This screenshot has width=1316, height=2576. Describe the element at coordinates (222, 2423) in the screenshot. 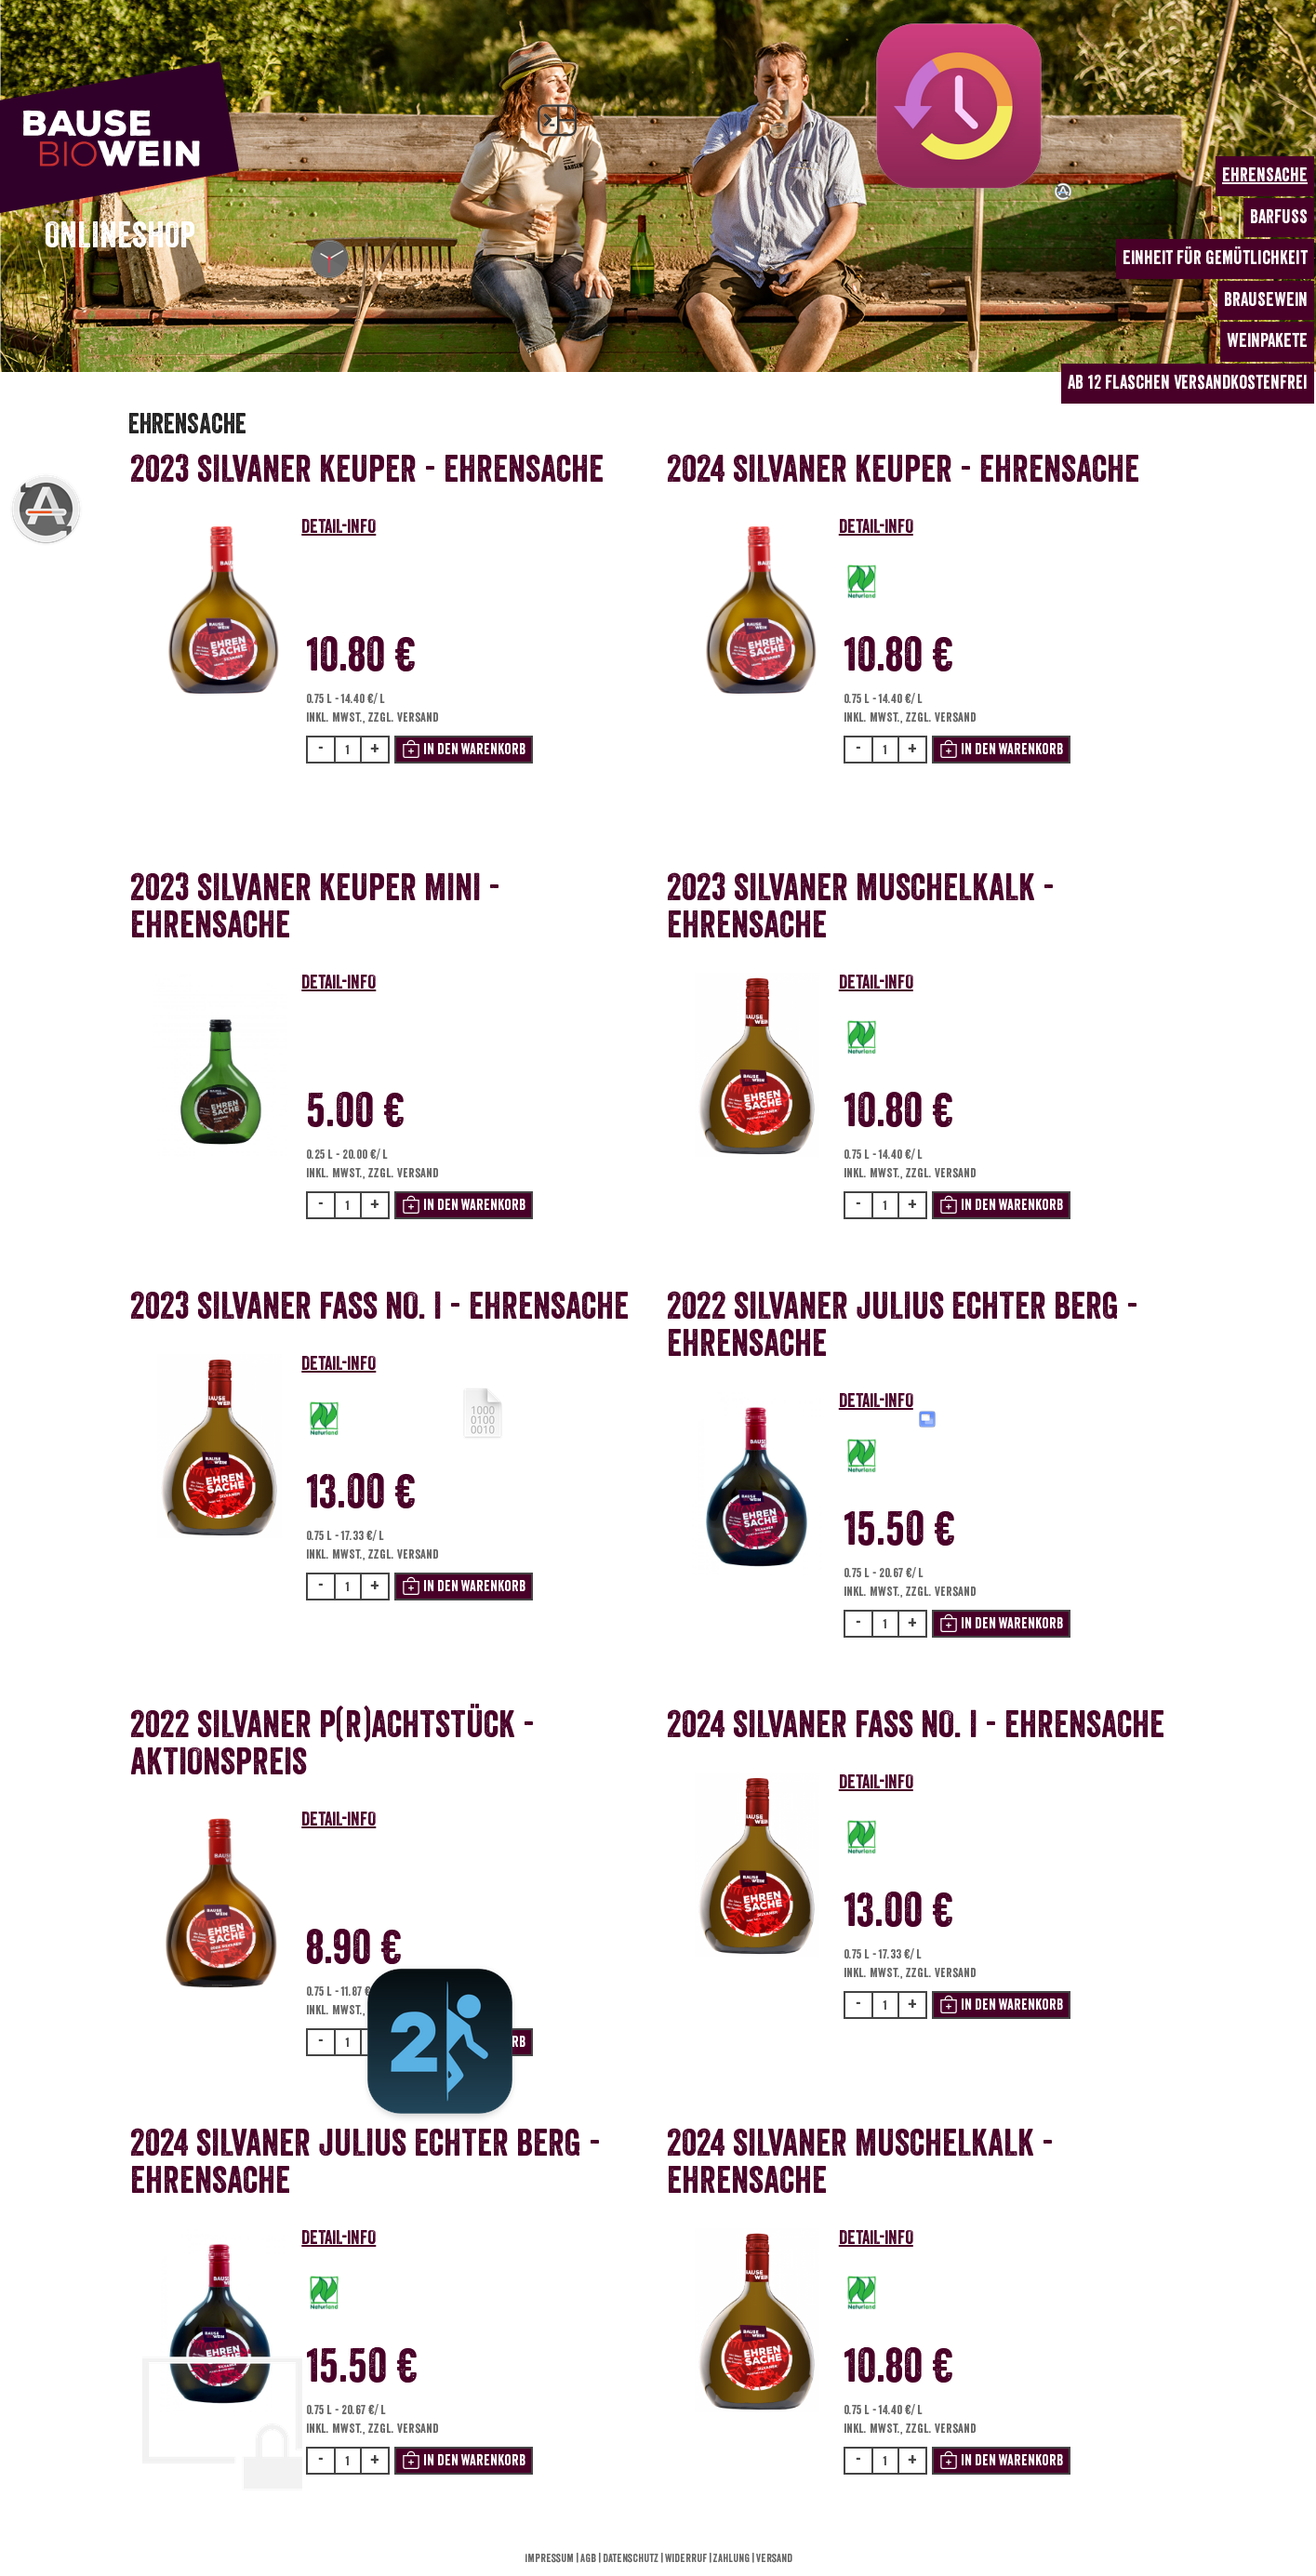

I see `screen rotation is locked to landscape mode` at that location.